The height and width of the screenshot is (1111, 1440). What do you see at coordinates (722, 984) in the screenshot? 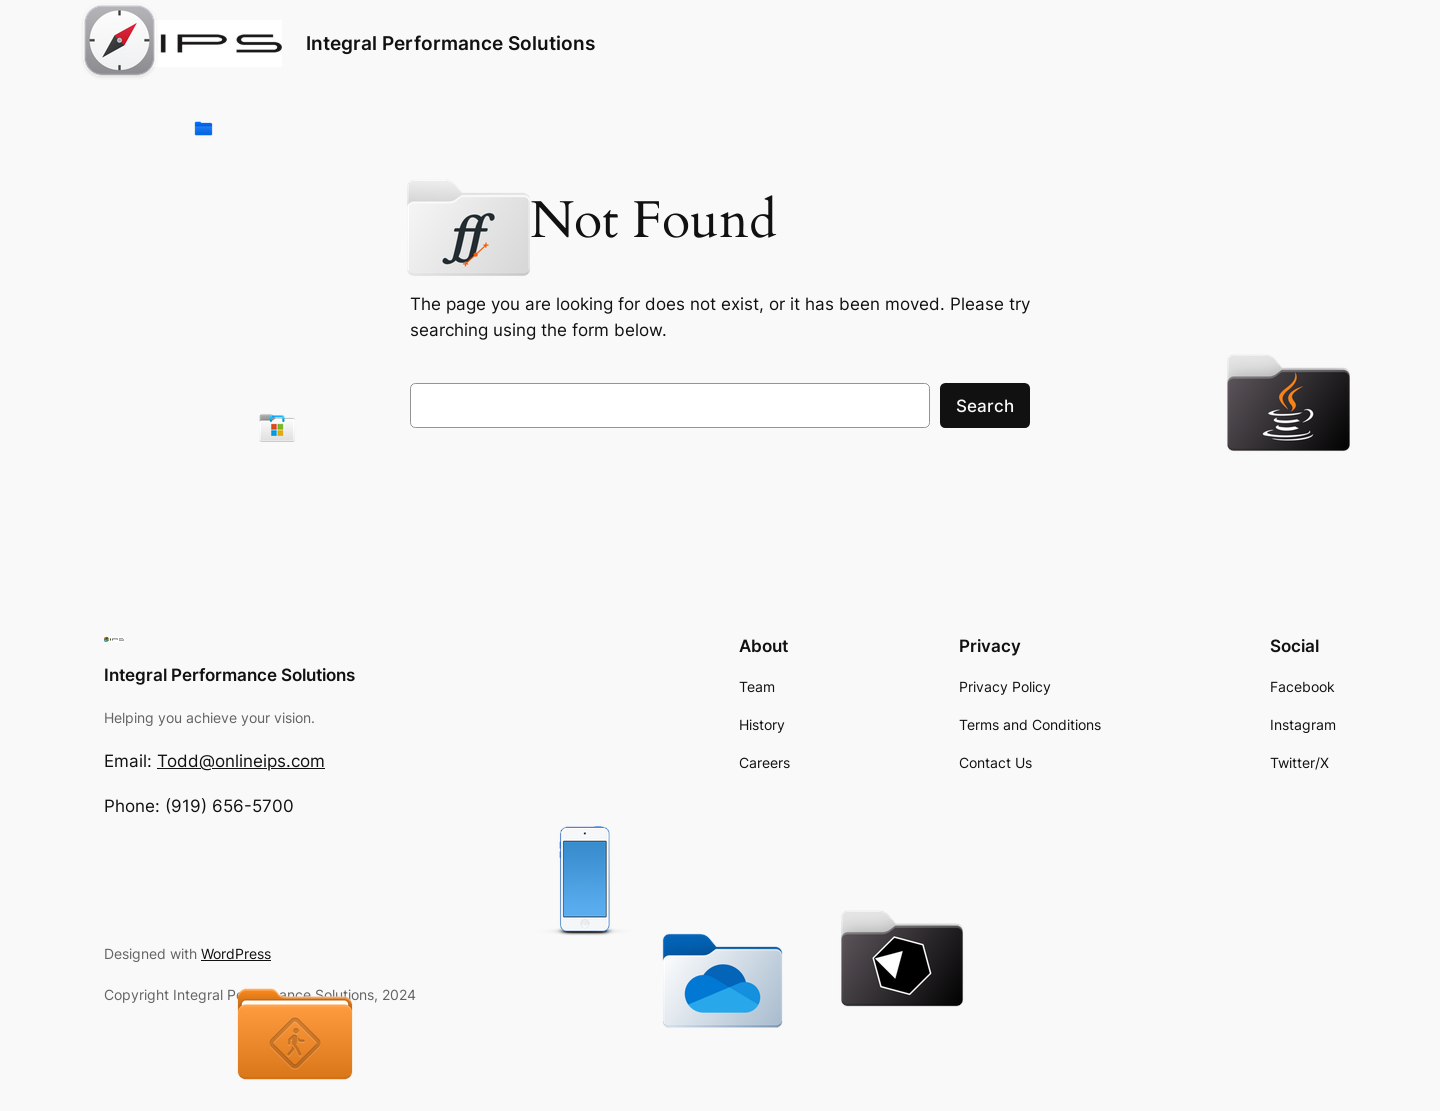
I see `open your OneDrive synced folder` at bounding box center [722, 984].